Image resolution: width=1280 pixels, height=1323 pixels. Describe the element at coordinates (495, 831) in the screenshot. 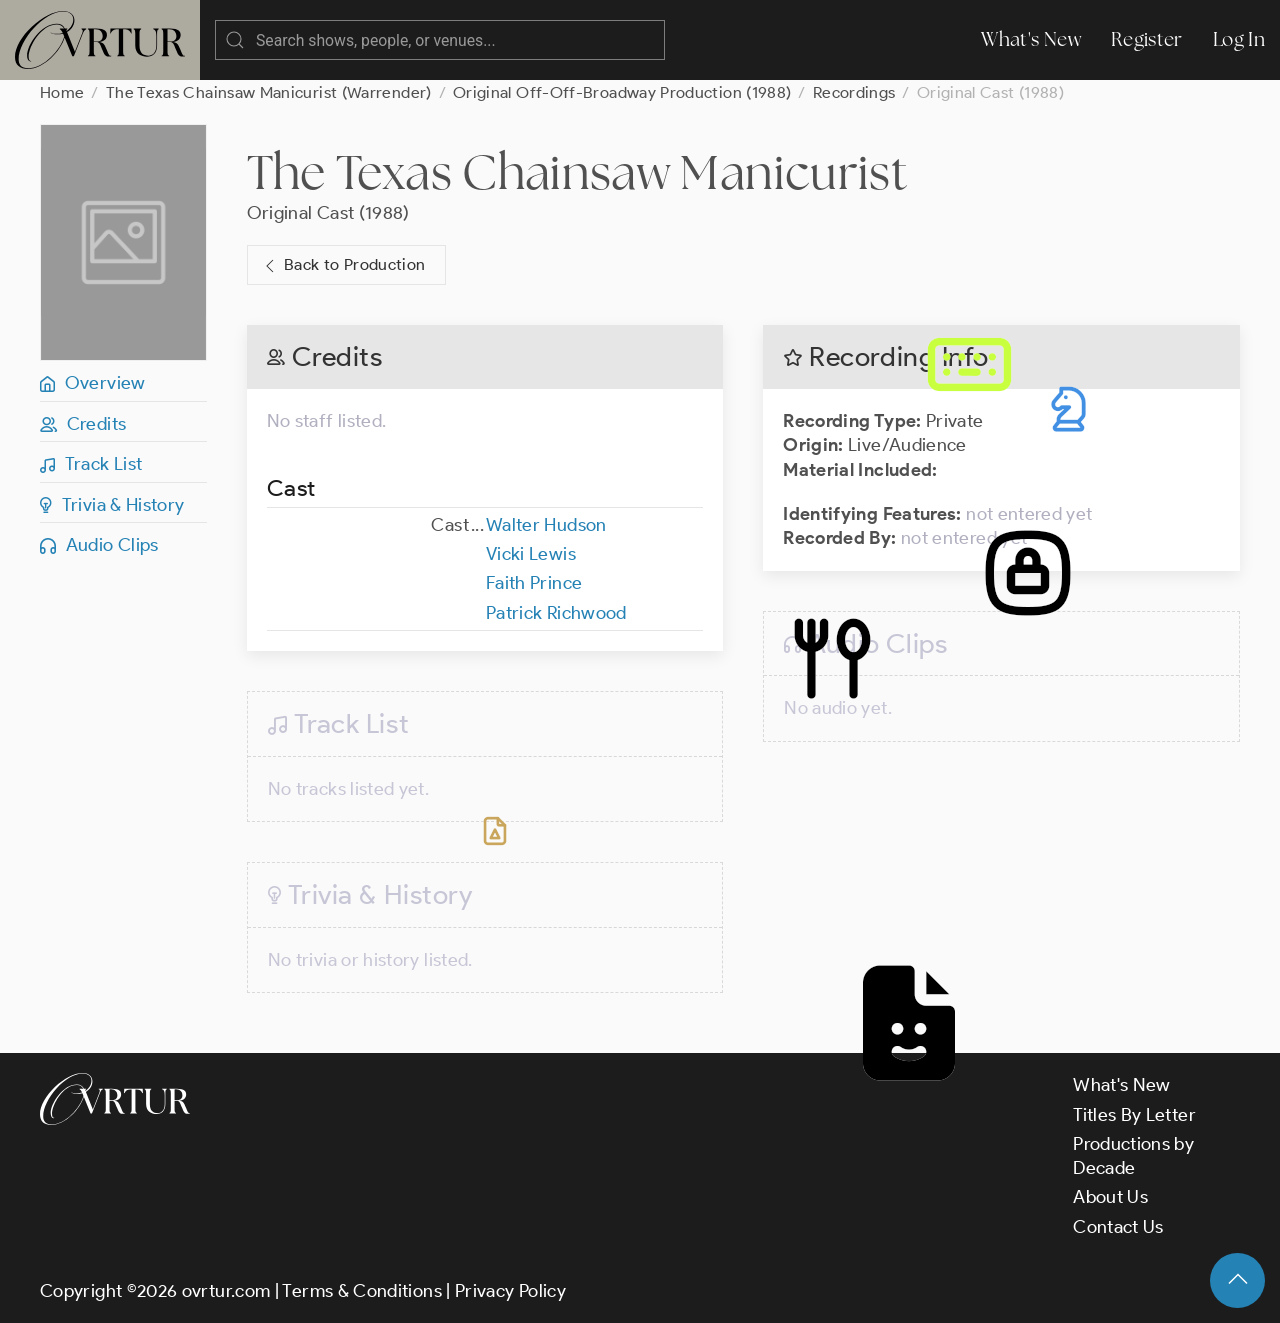

I see `view file changes or differences` at that location.